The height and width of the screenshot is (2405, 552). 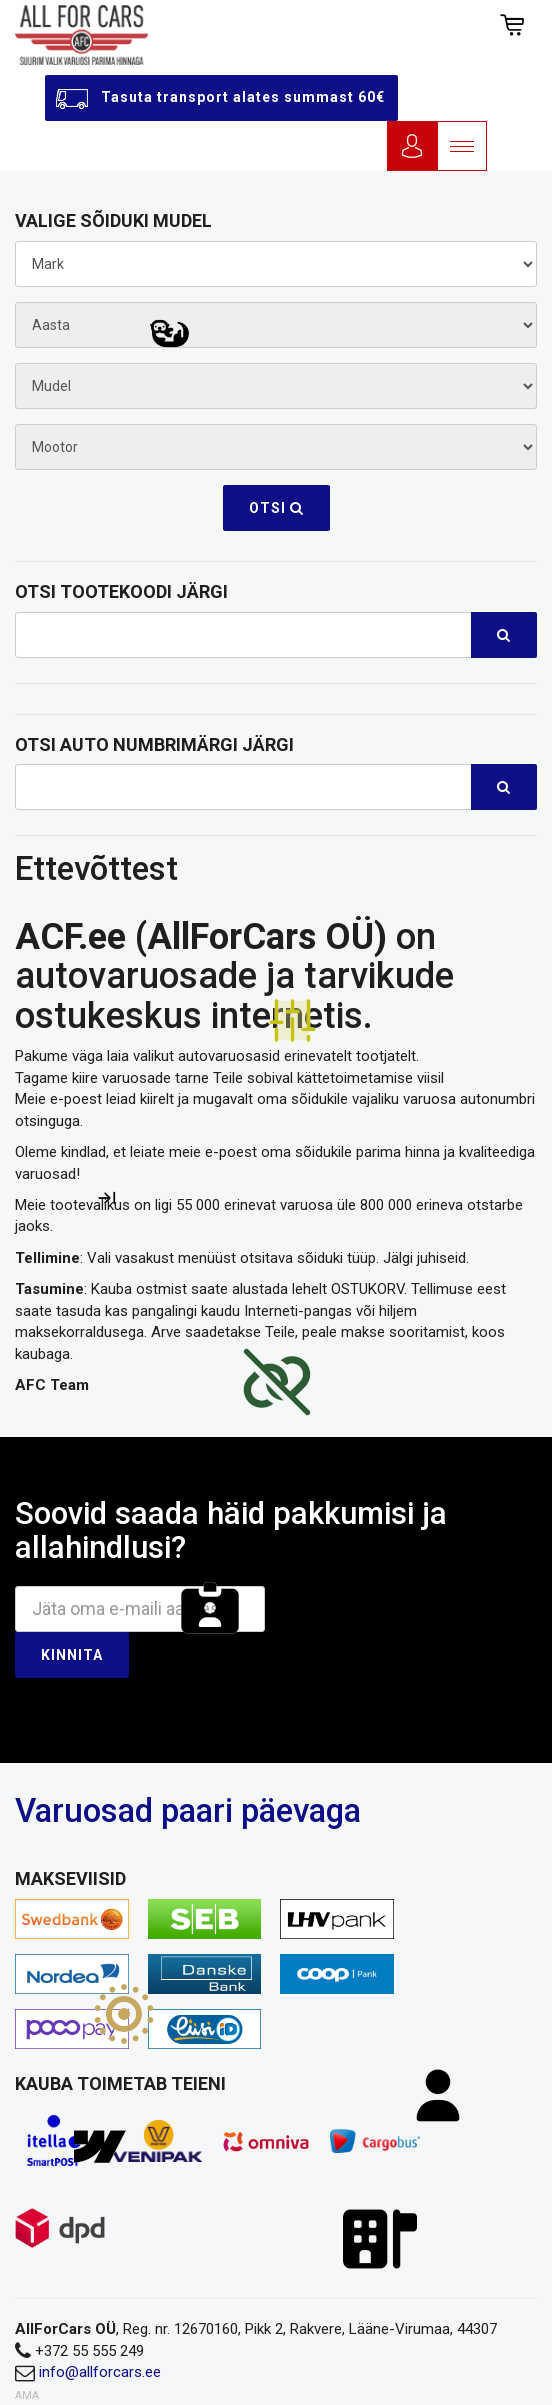 I want to click on otter mascot or brand logo, so click(x=169, y=333).